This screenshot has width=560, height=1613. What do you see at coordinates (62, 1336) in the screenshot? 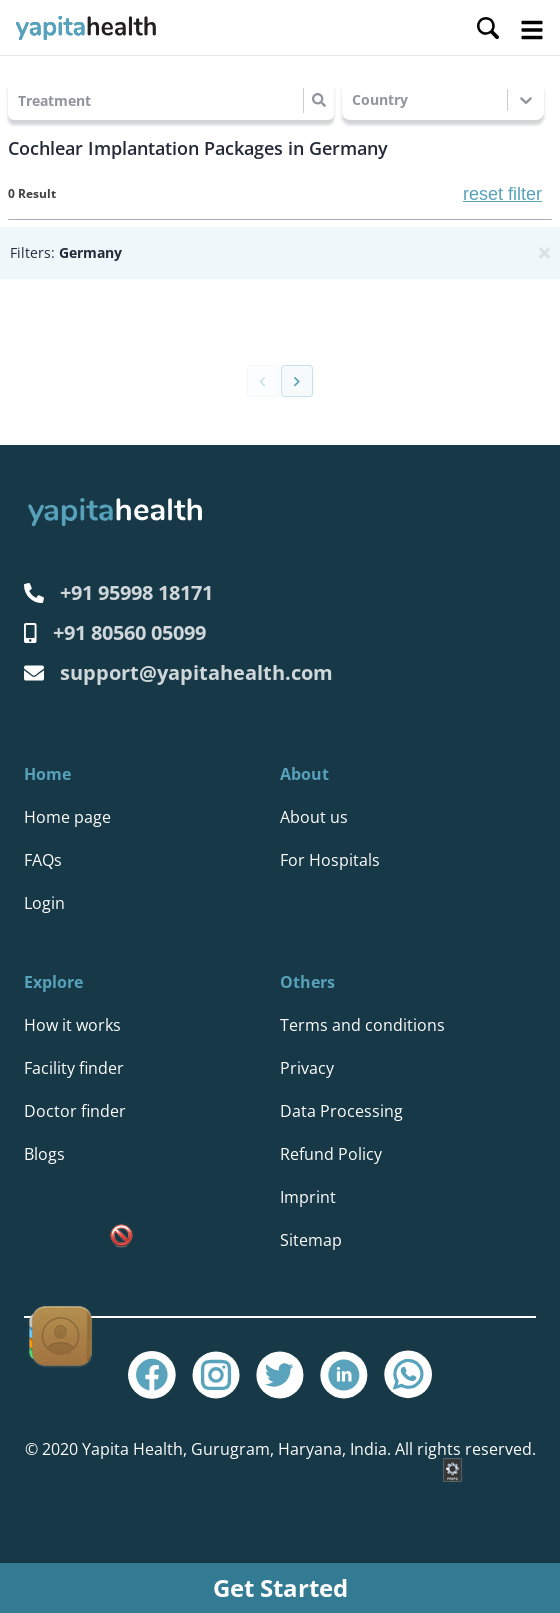
I see `open the contacts app` at bounding box center [62, 1336].